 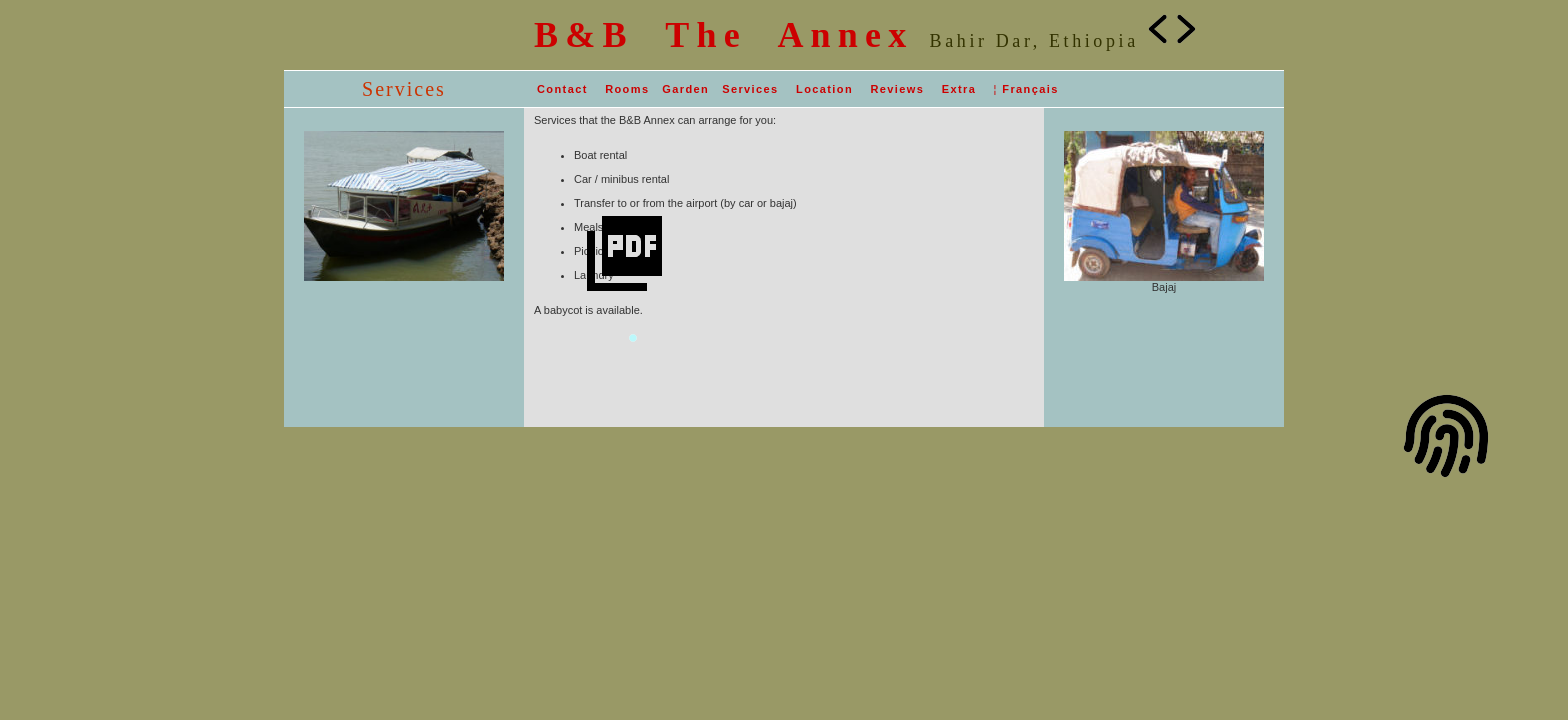 What do you see at coordinates (1447, 436) in the screenshot?
I see `authenticate with biometric fingerprint` at bounding box center [1447, 436].